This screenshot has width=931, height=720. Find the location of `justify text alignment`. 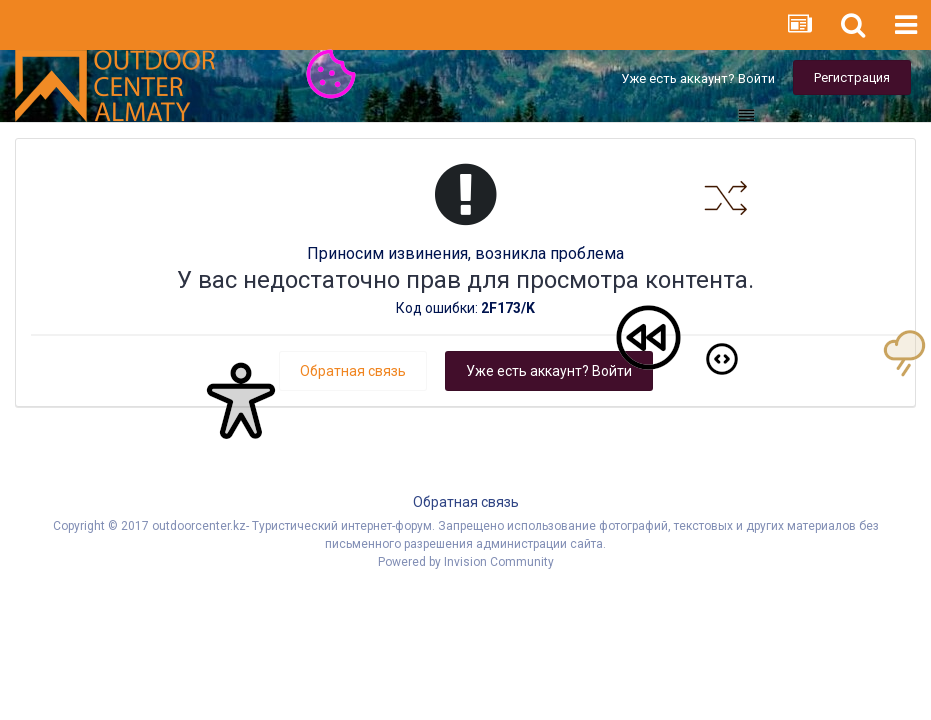

justify text alignment is located at coordinates (746, 115).